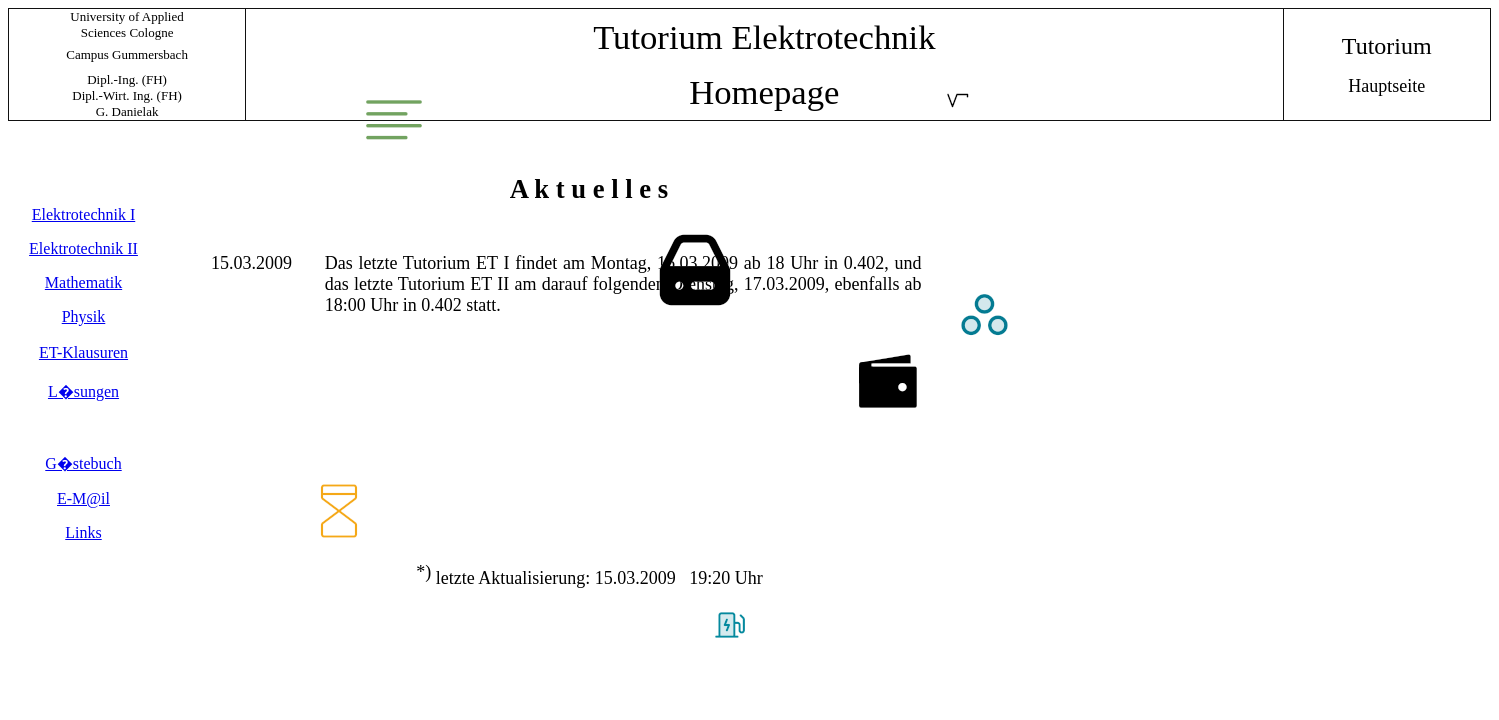 The height and width of the screenshot is (720, 1499). I want to click on view connected items or groups, so click(984, 315).